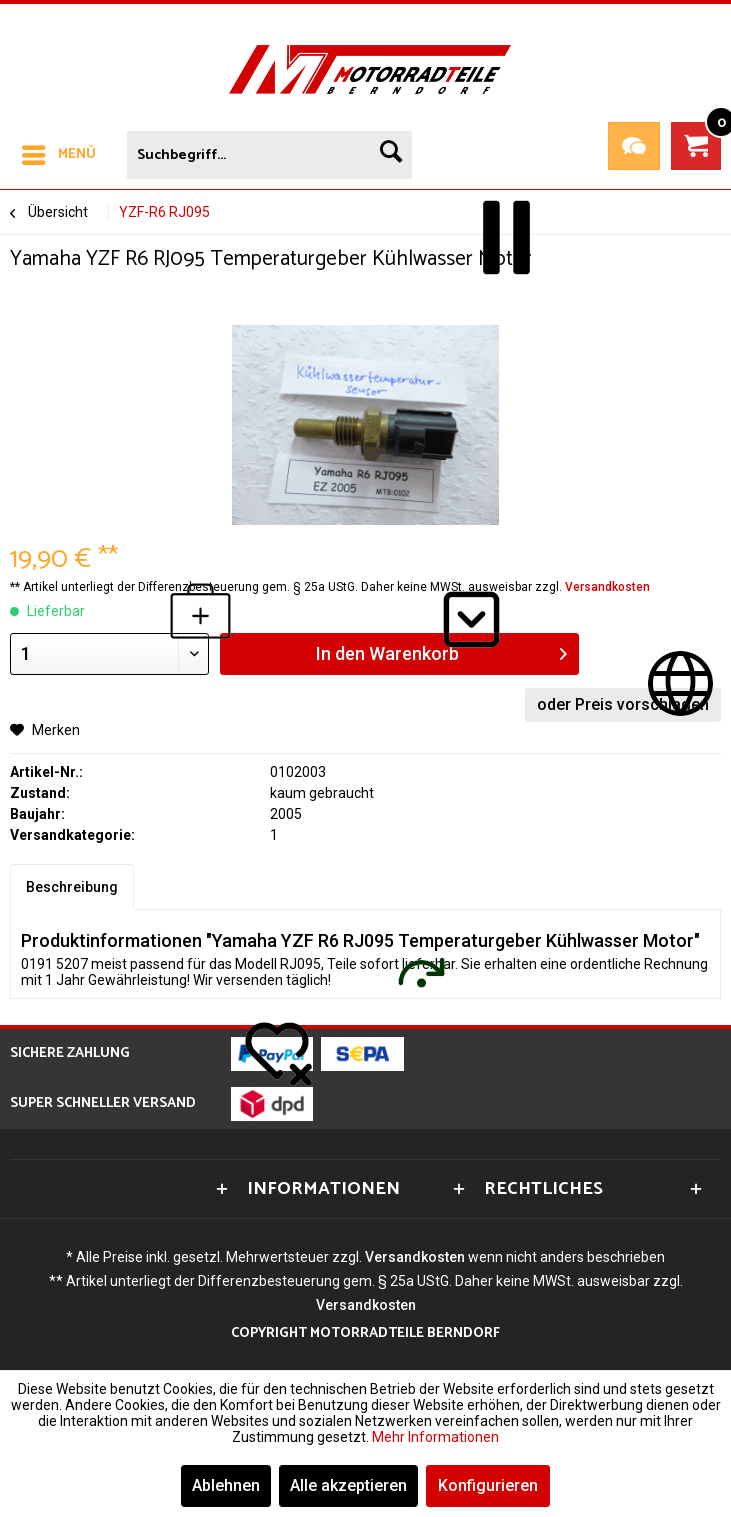 This screenshot has width=731, height=1517. What do you see at coordinates (421, 971) in the screenshot?
I see `redo action with active state indicator` at bounding box center [421, 971].